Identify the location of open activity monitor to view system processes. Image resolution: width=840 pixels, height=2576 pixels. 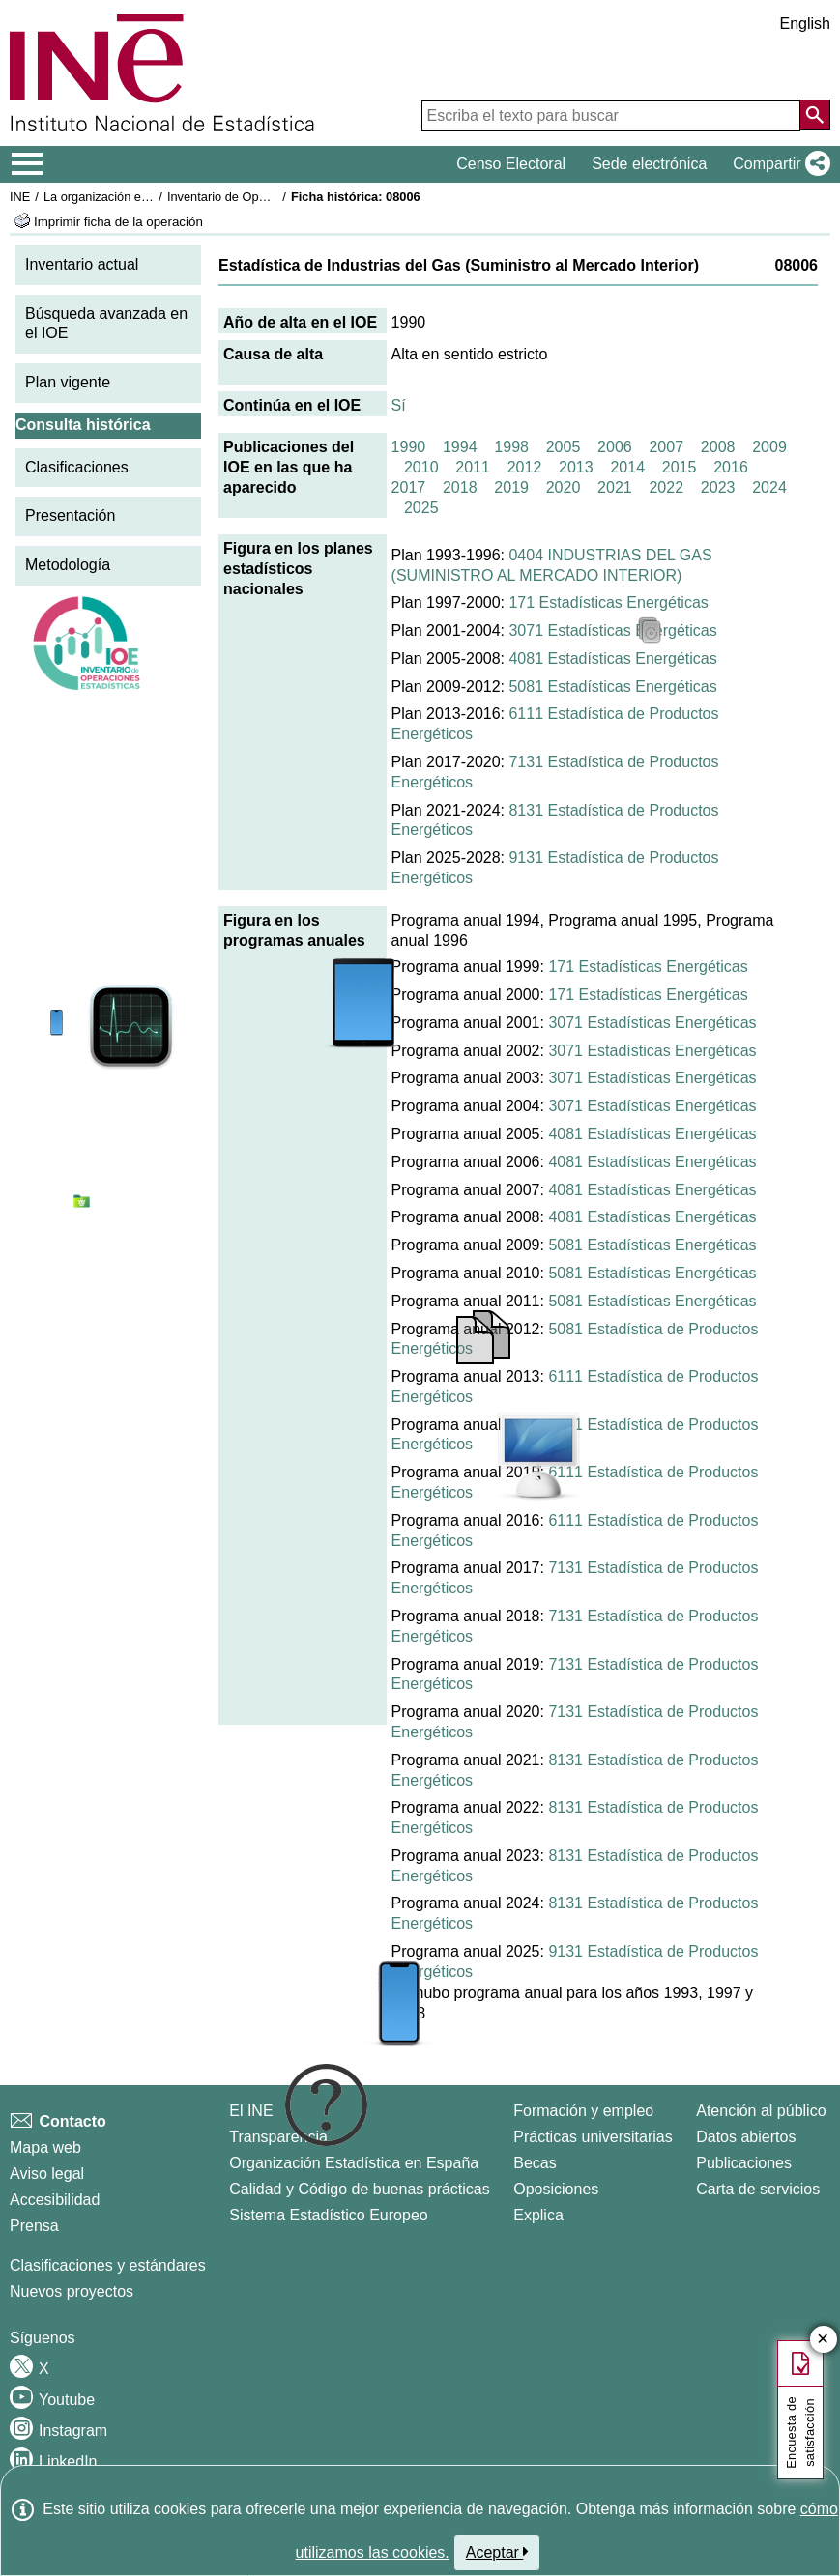
(130, 1025).